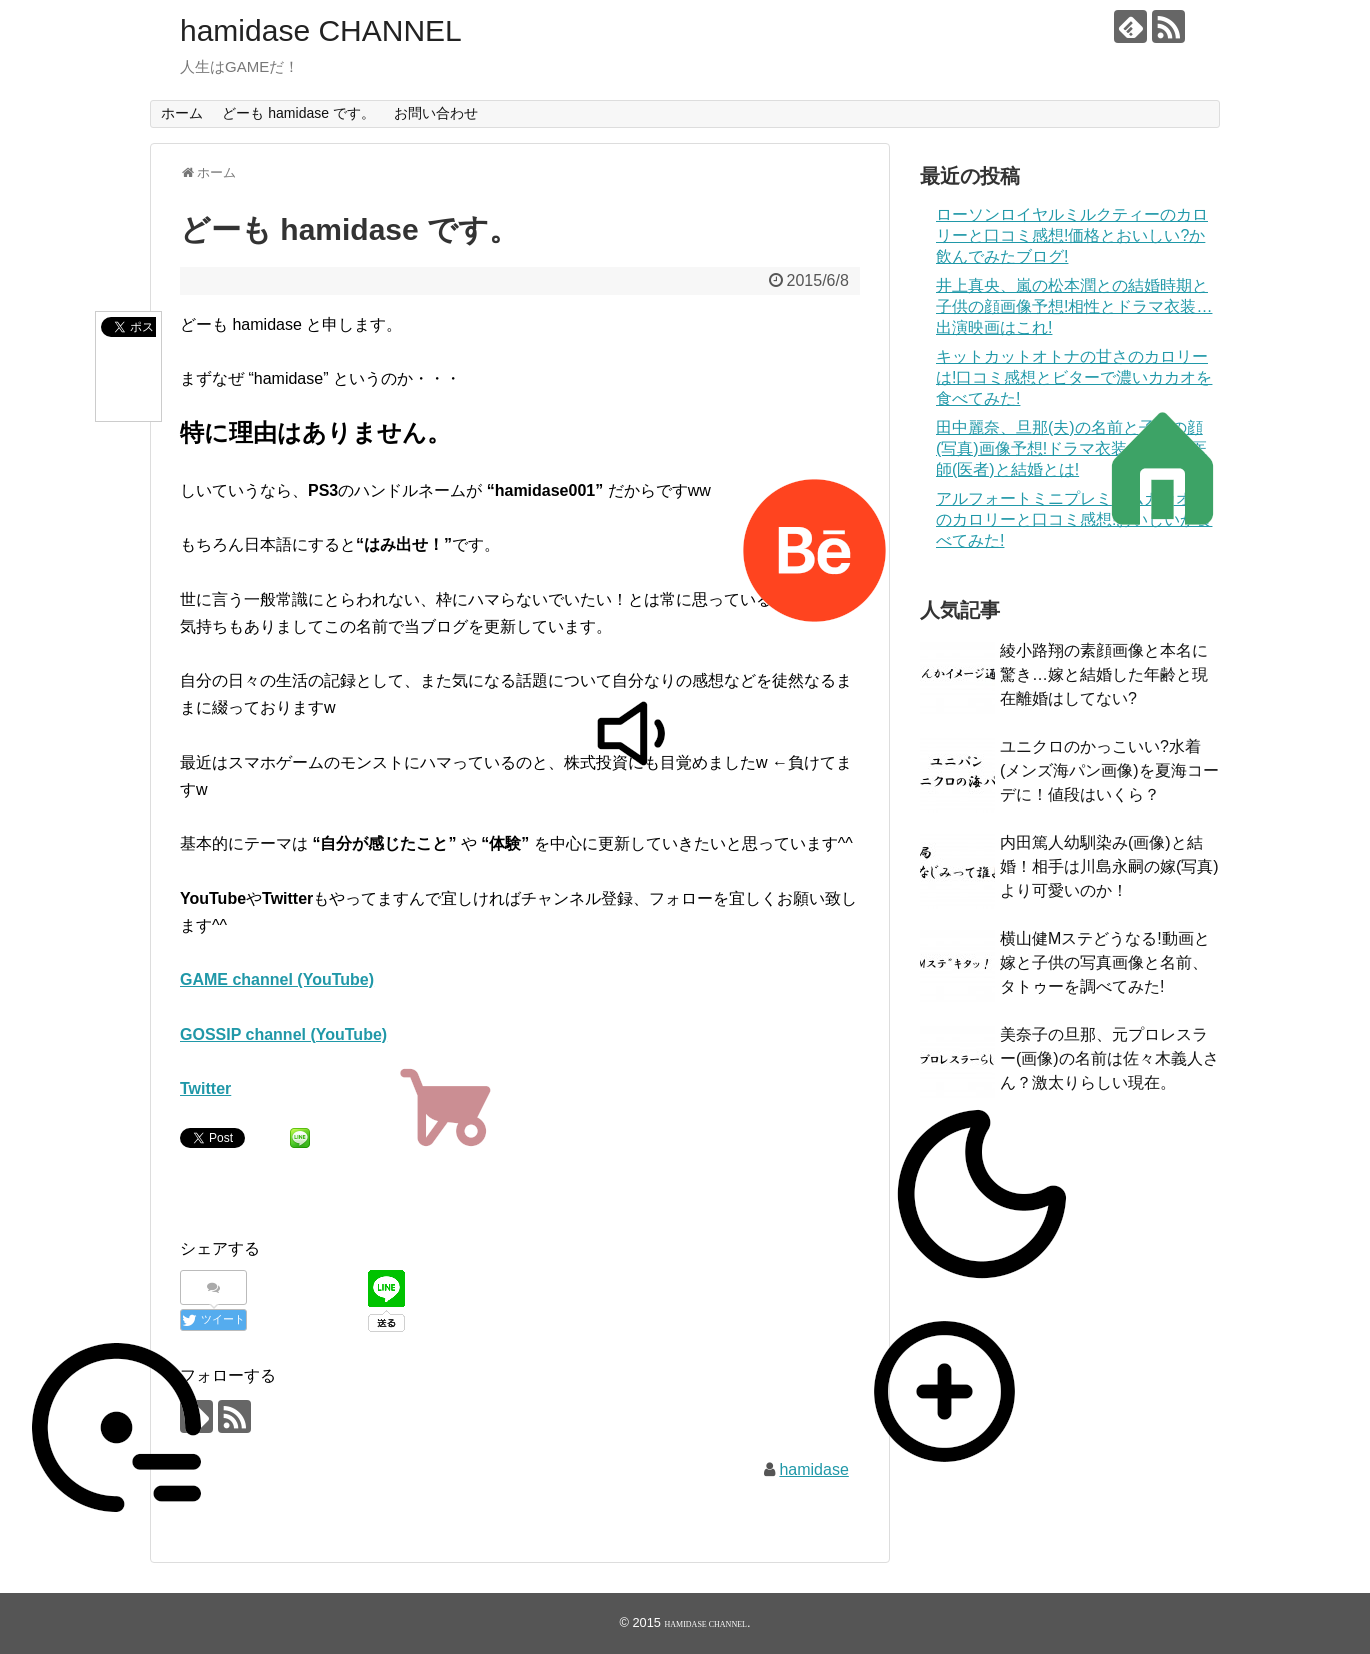  What do you see at coordinates (447, 1107) in the screenshot?
I see `access gardening tools or supplies` at bounding box center [447, 1107].